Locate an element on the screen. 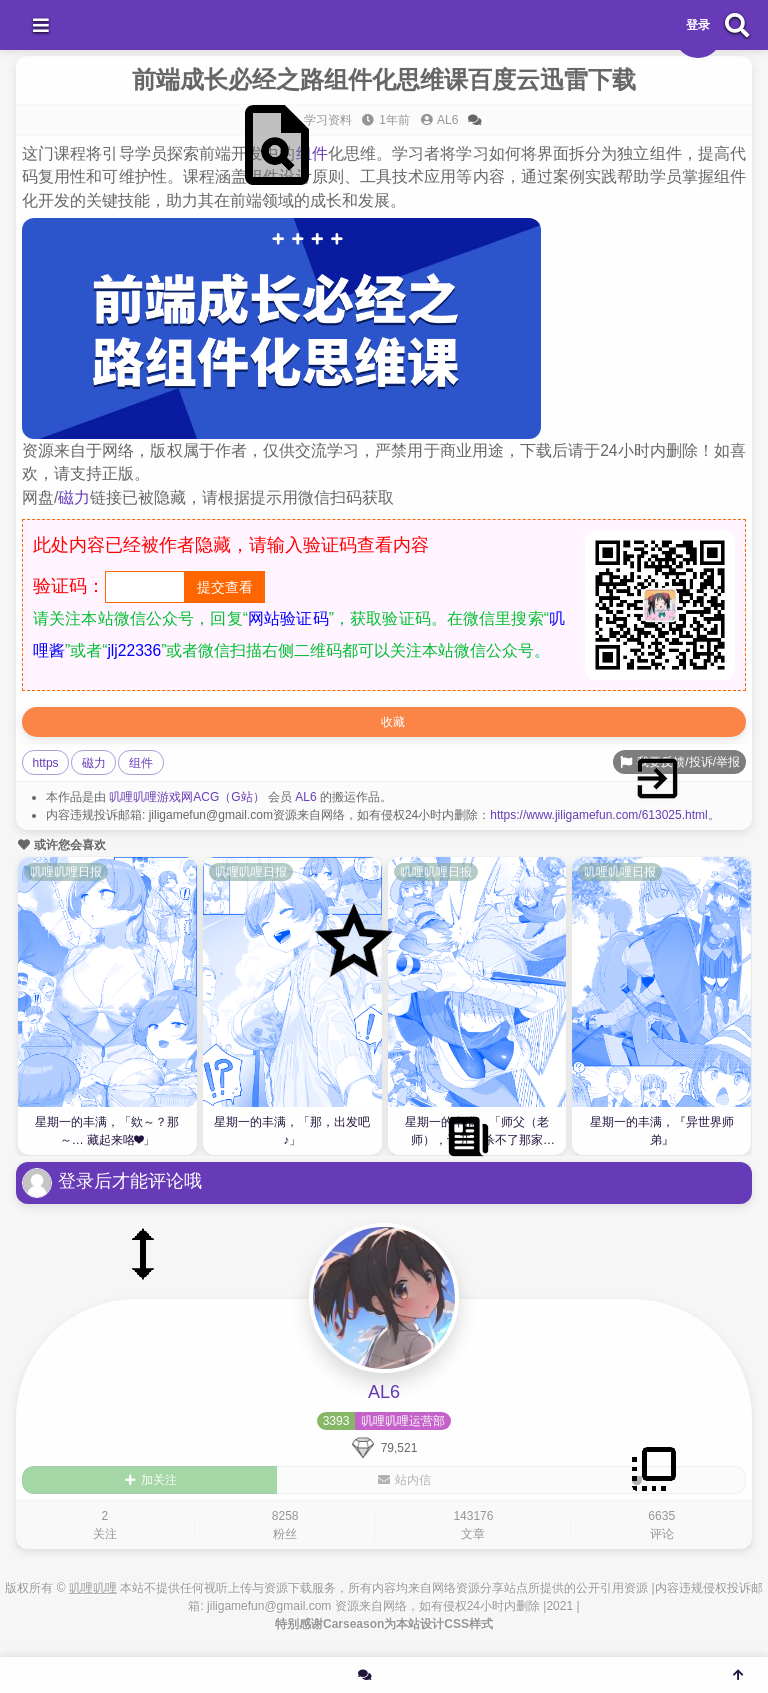 This screenshot has height=1693, width=768. search within a document is located at coordinates (277, 145).